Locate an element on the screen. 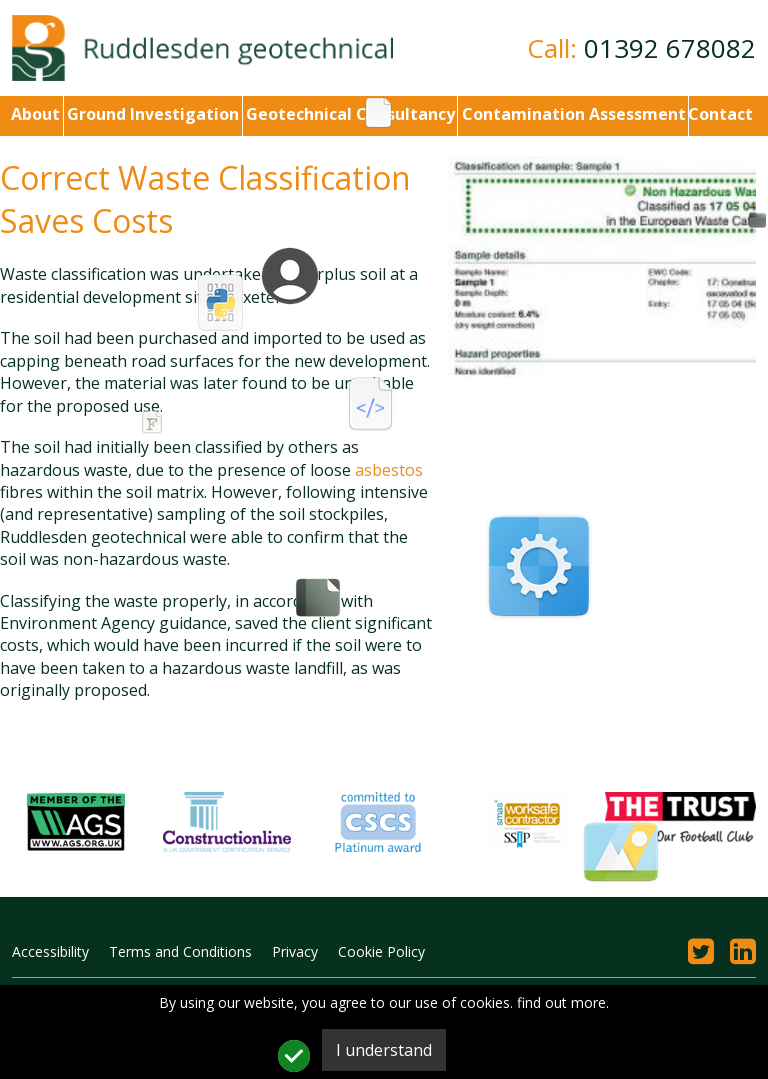 This screenshot has height=1079, width=768. python bytecode file (.pyc) is located at coordinates (220, 302).